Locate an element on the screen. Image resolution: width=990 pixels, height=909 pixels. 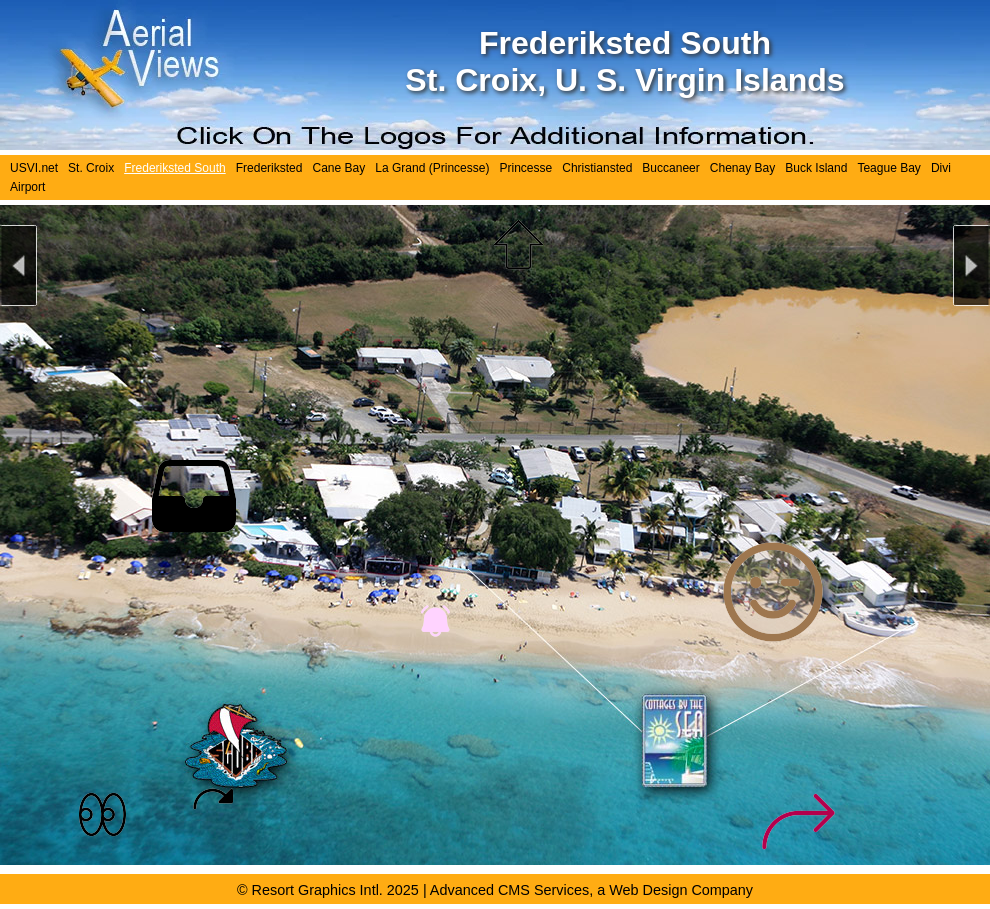
share or forward content is located at coordinates (798, 821).